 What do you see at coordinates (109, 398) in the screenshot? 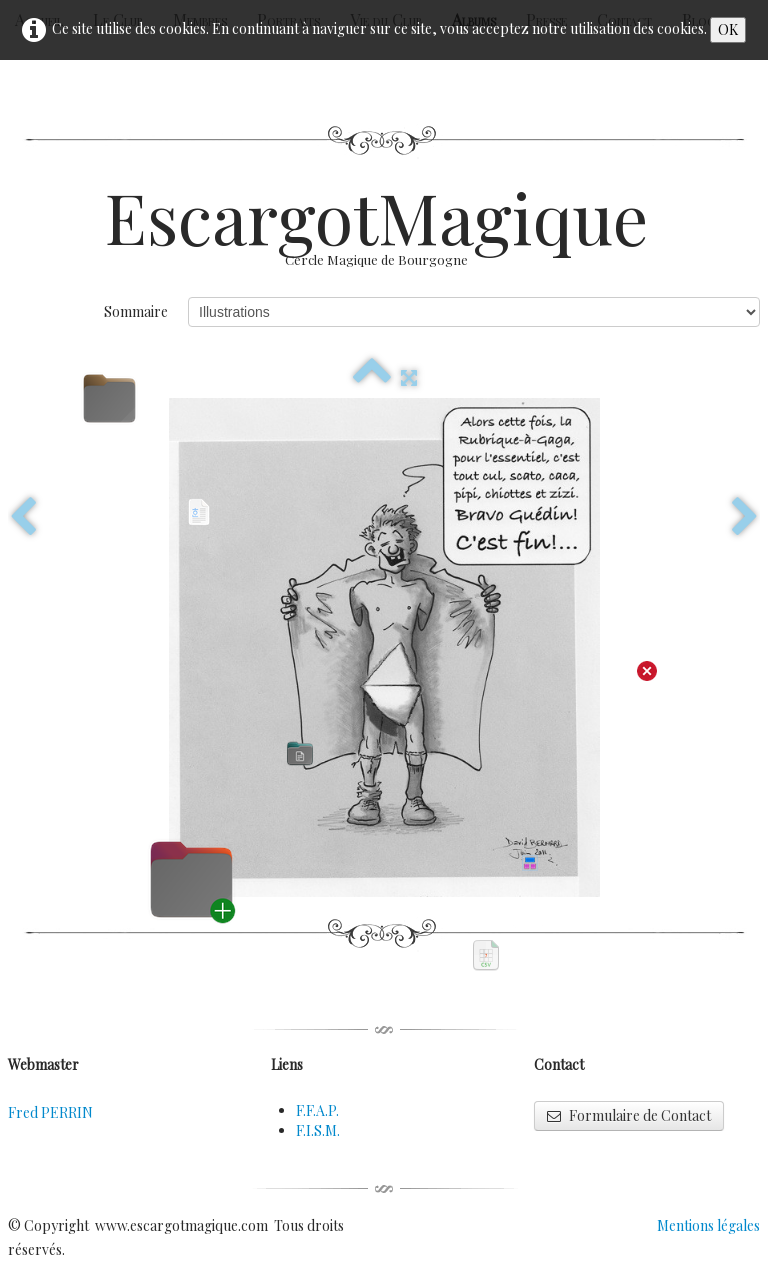
I see `open file folder` at bounding box center [109, 398].